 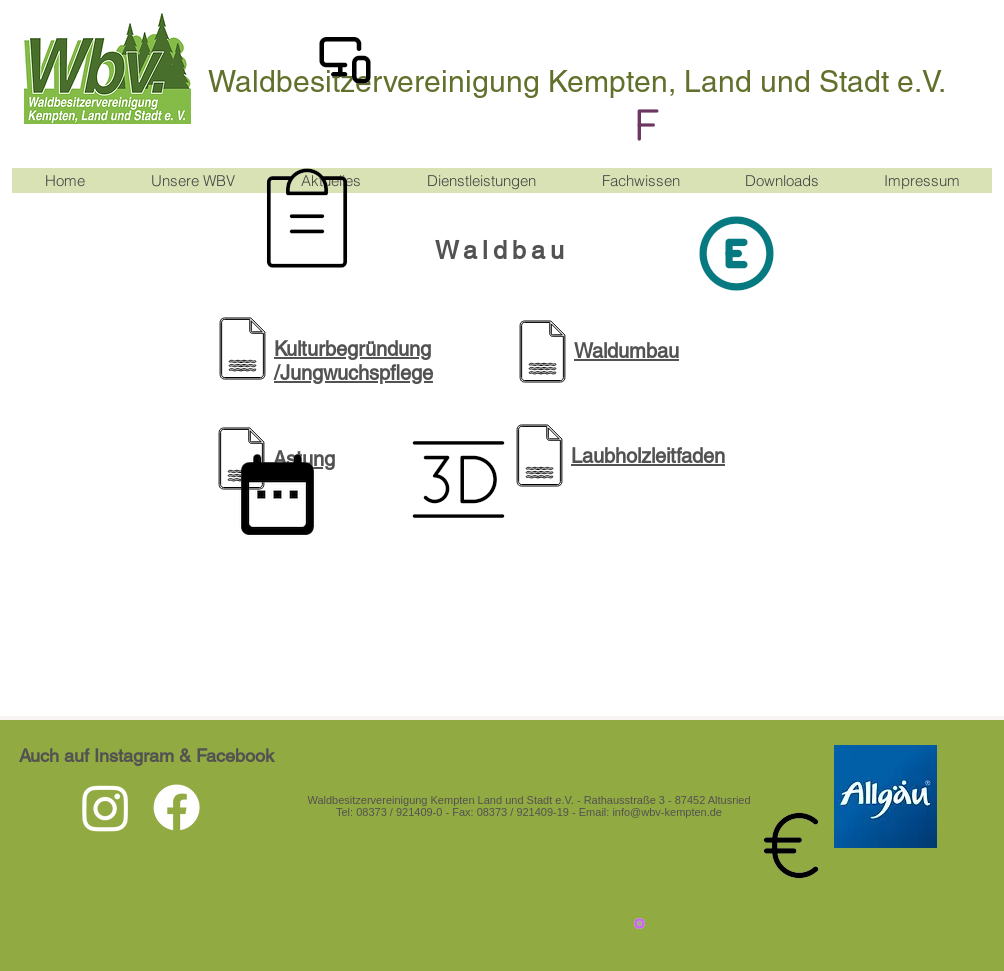 I want to click on toggle 3D view mode, so click(x=458, y=479).